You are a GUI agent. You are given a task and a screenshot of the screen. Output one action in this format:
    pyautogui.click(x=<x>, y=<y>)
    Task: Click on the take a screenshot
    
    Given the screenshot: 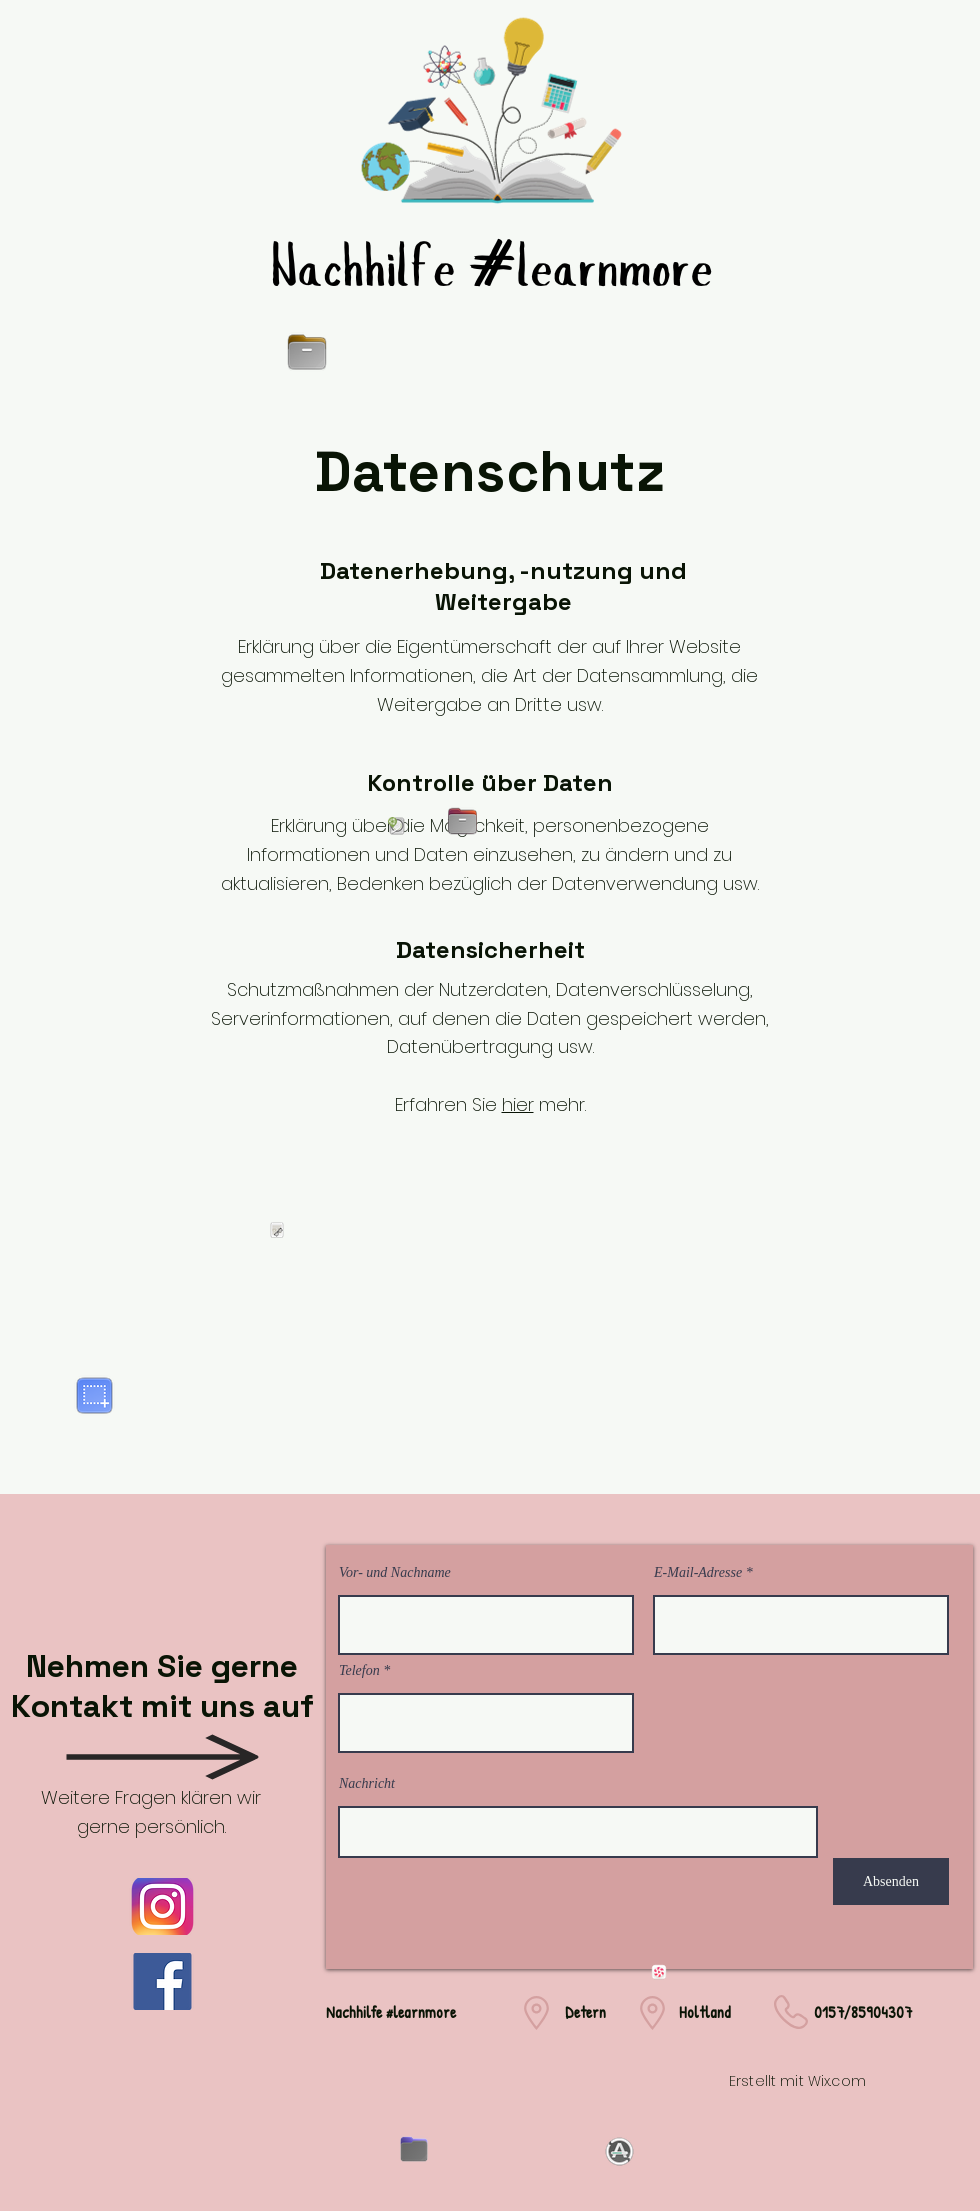 What is the action you would take?
    pyautogui.click(x=94, y=1395)
    